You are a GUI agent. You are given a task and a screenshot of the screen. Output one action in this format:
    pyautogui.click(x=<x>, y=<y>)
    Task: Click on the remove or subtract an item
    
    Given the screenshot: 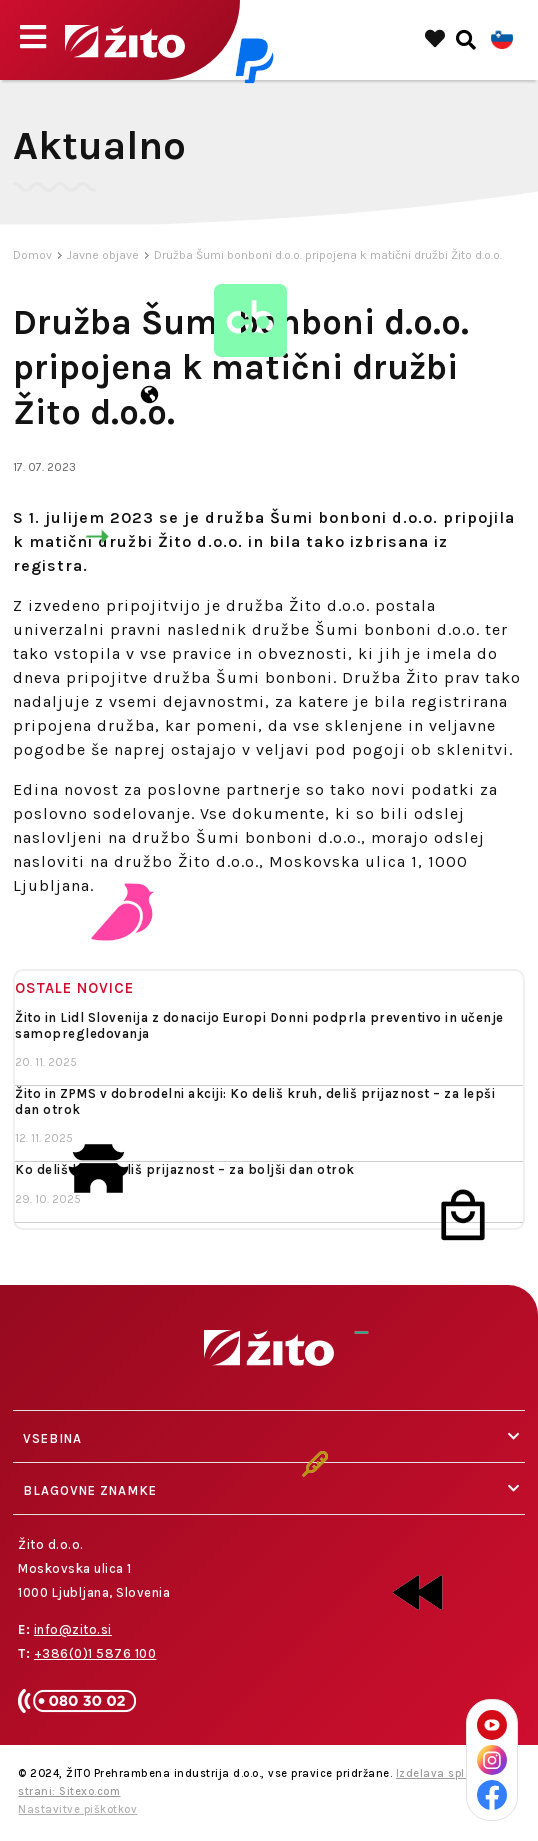 What is the action you would take?
    pyautogui.click(x=361, y=1332)
    